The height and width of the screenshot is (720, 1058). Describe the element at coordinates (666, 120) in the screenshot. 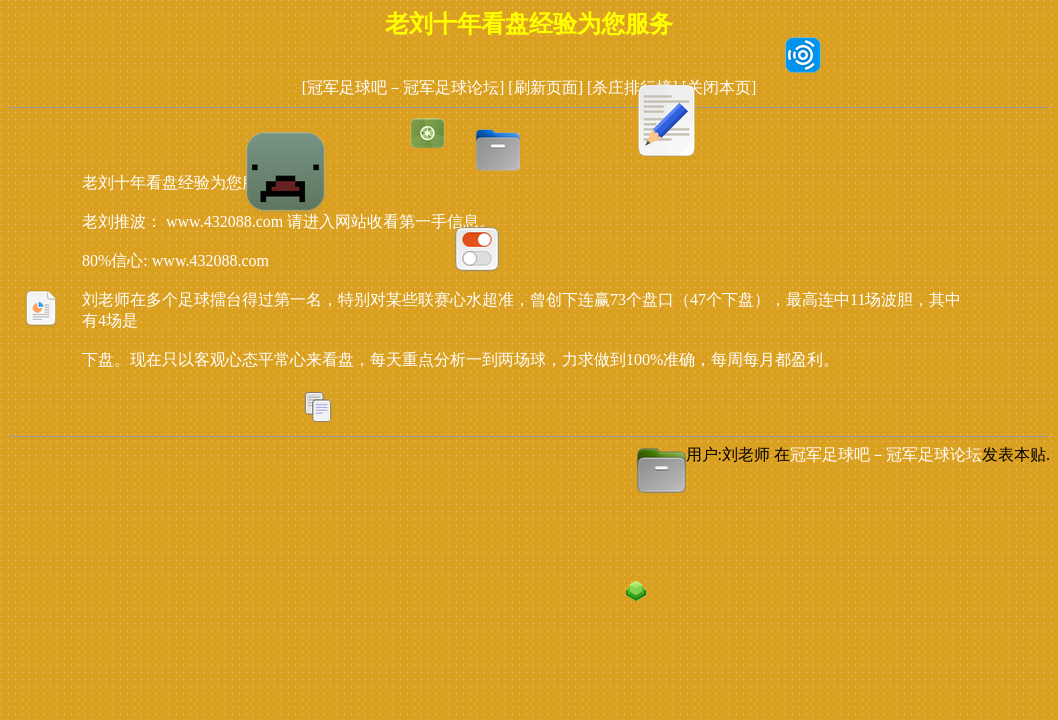

I see `open gedit text editor` at that location.